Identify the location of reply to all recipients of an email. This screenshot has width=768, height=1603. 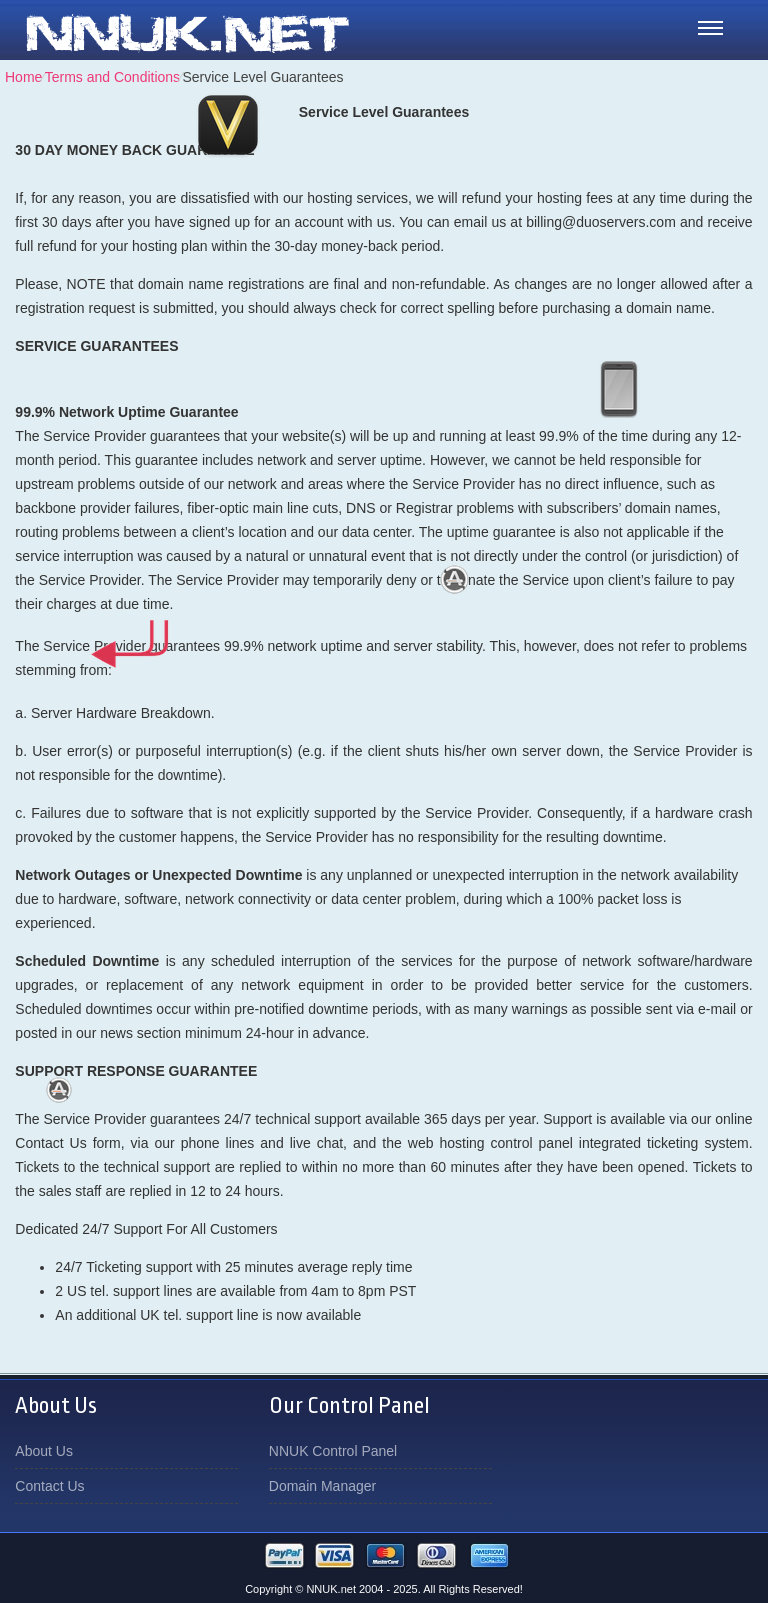
(128, 643).